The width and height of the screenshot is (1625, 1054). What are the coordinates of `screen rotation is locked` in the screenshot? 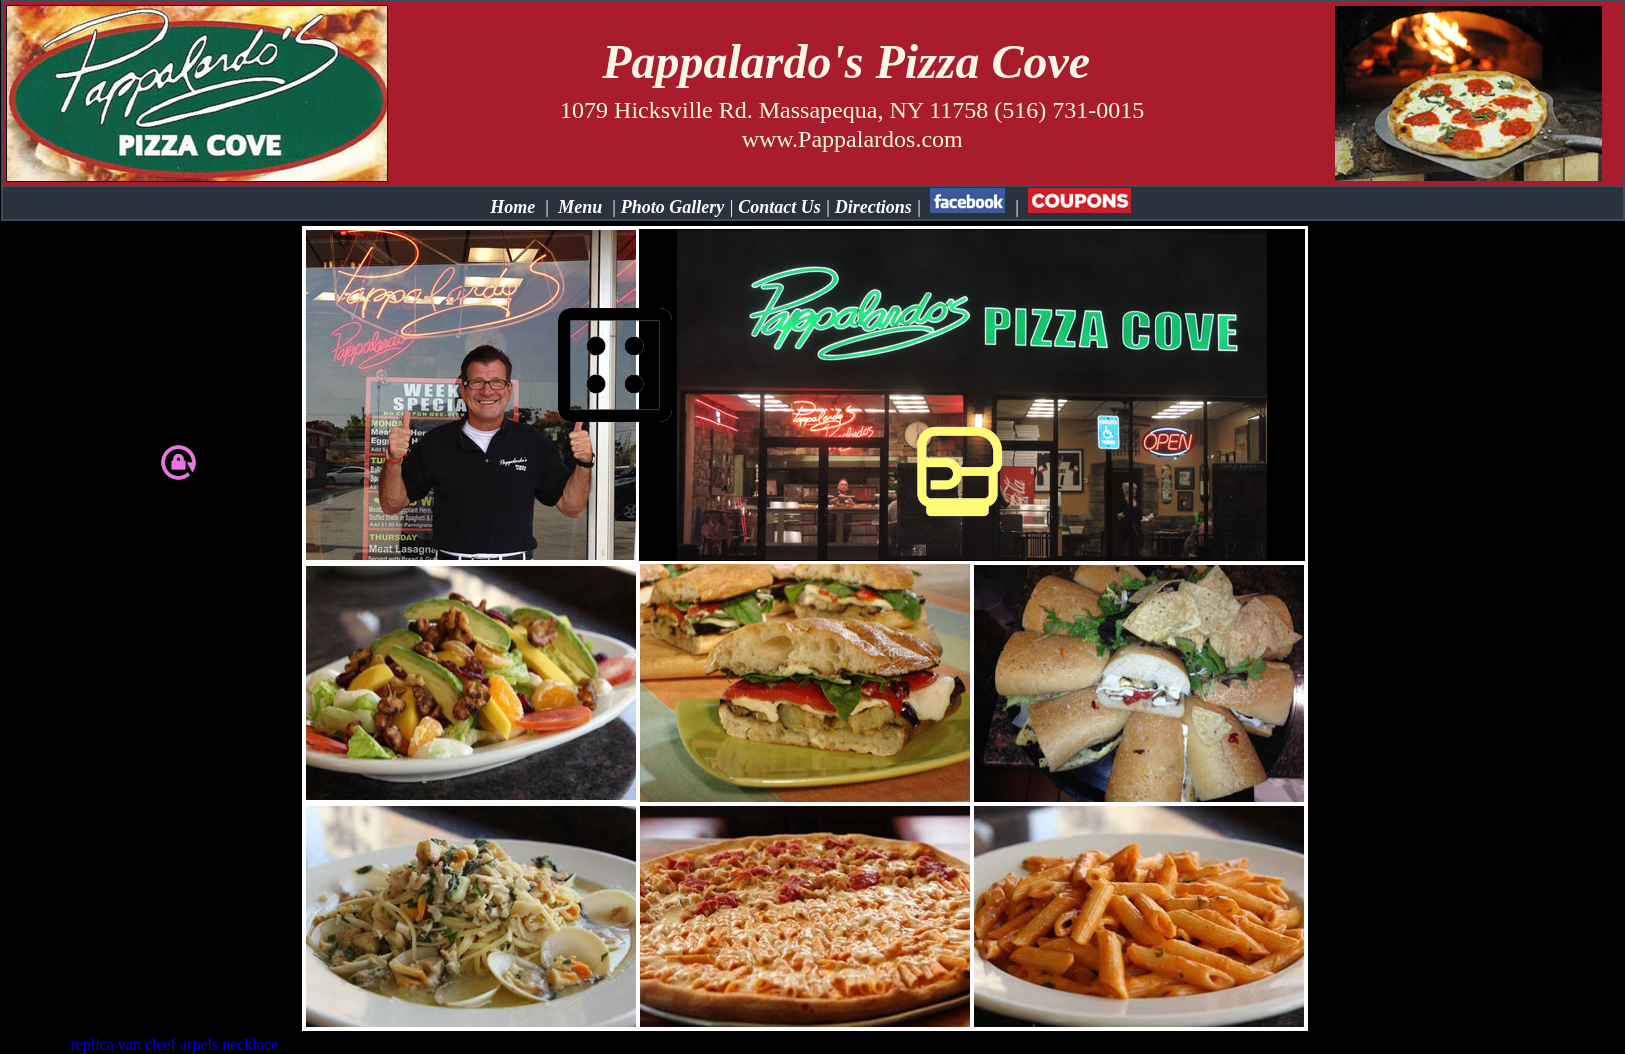 It's located at (178, 462).